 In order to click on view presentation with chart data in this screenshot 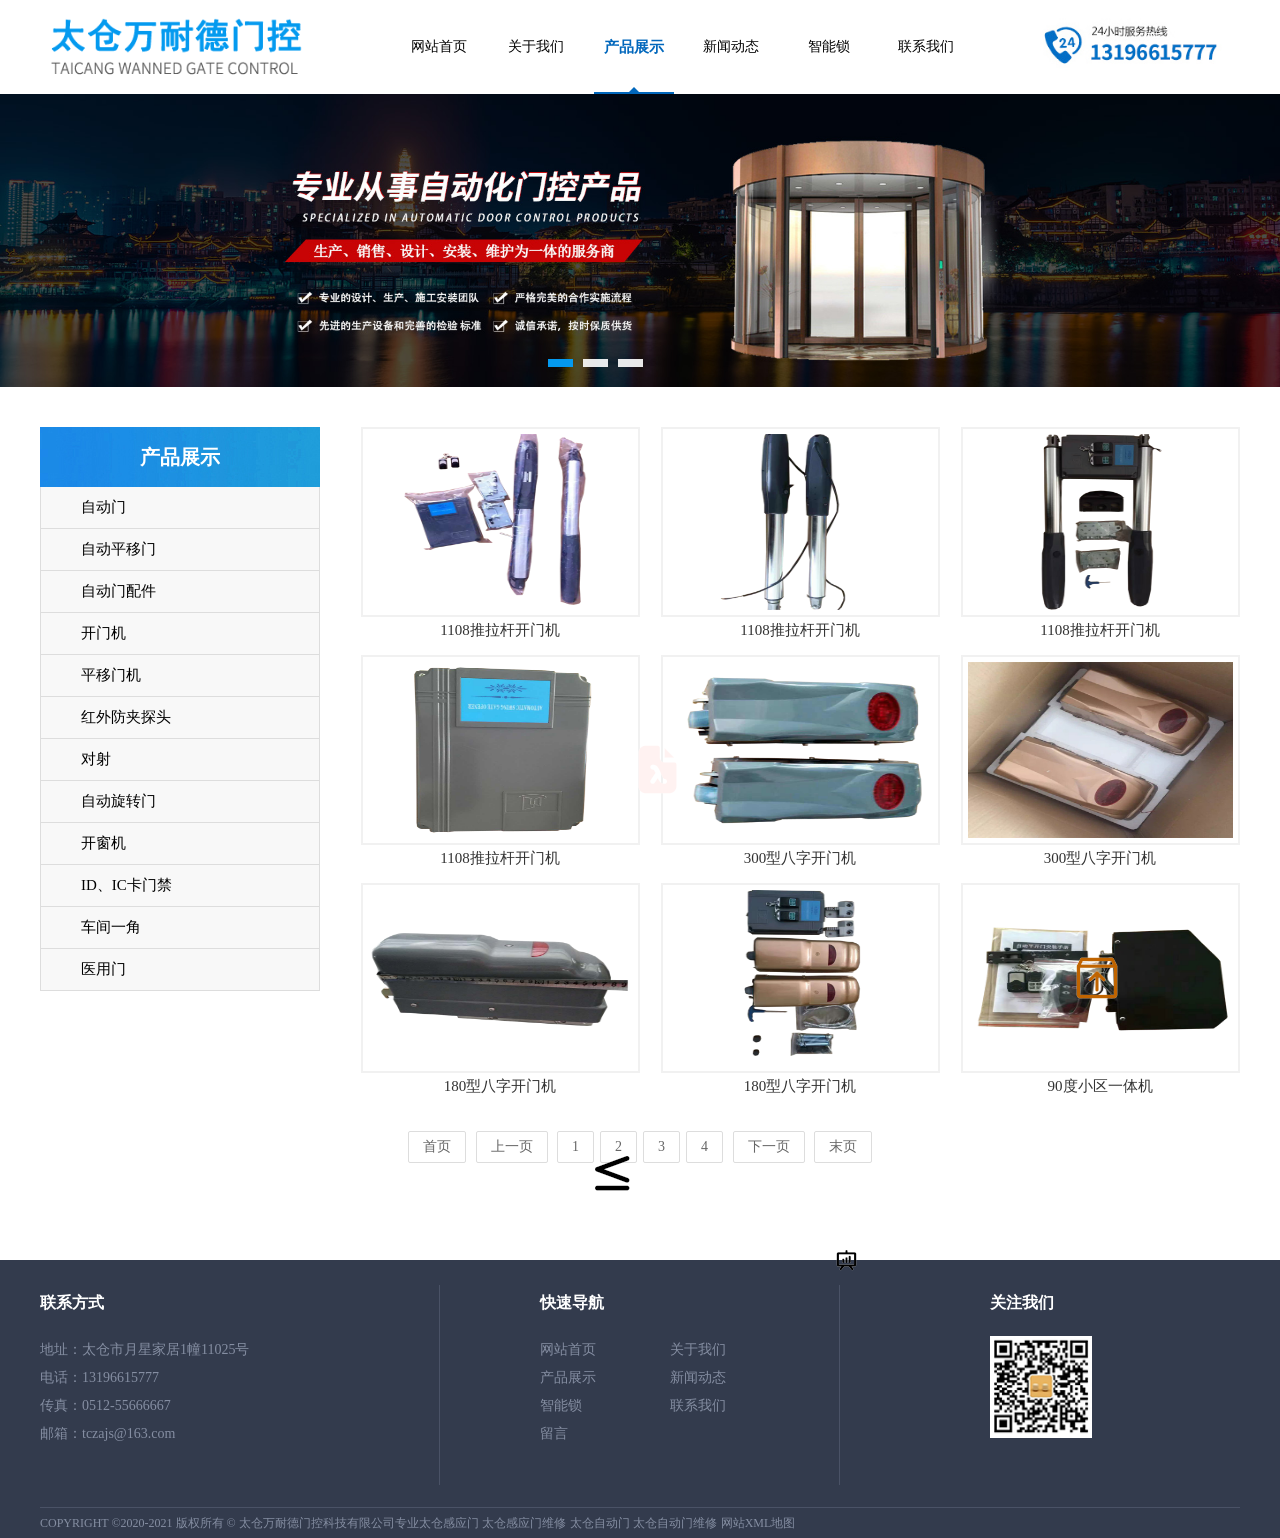, I will do `click(846, 1260)`.